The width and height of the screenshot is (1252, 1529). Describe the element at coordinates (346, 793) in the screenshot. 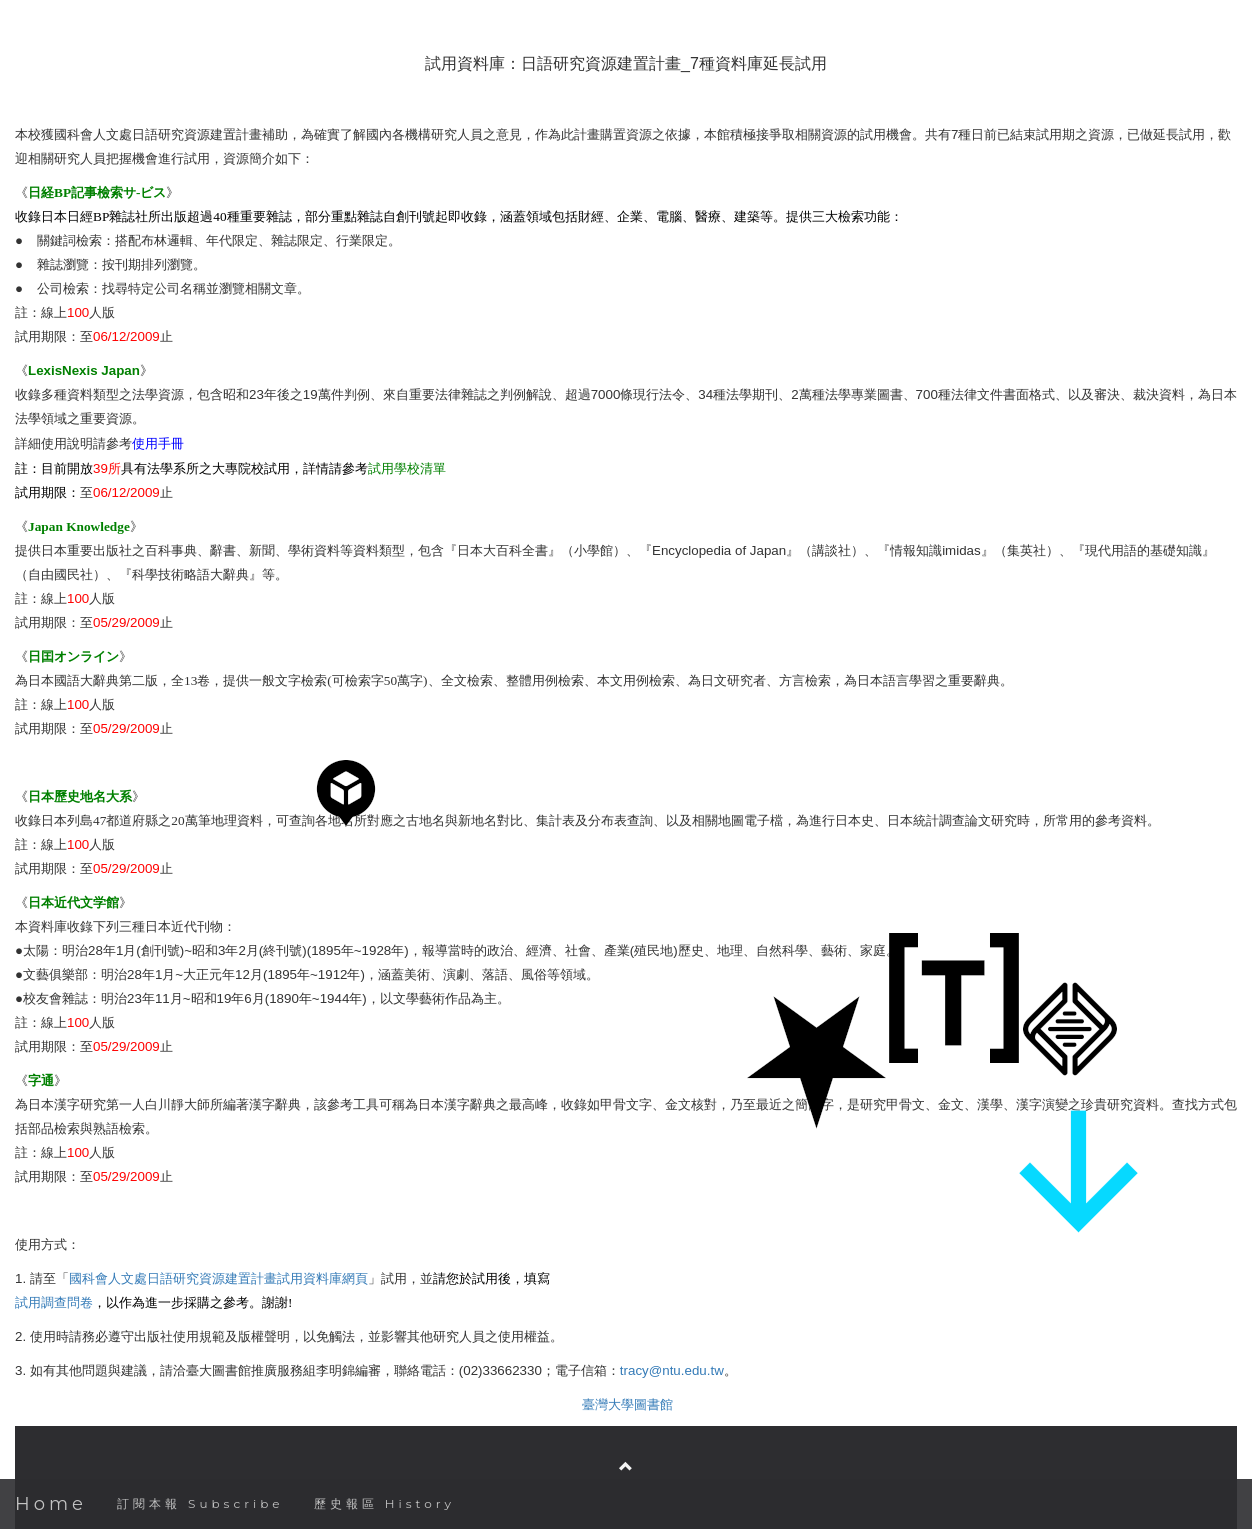

I see `open the AfterShip package tracking app` at that location.